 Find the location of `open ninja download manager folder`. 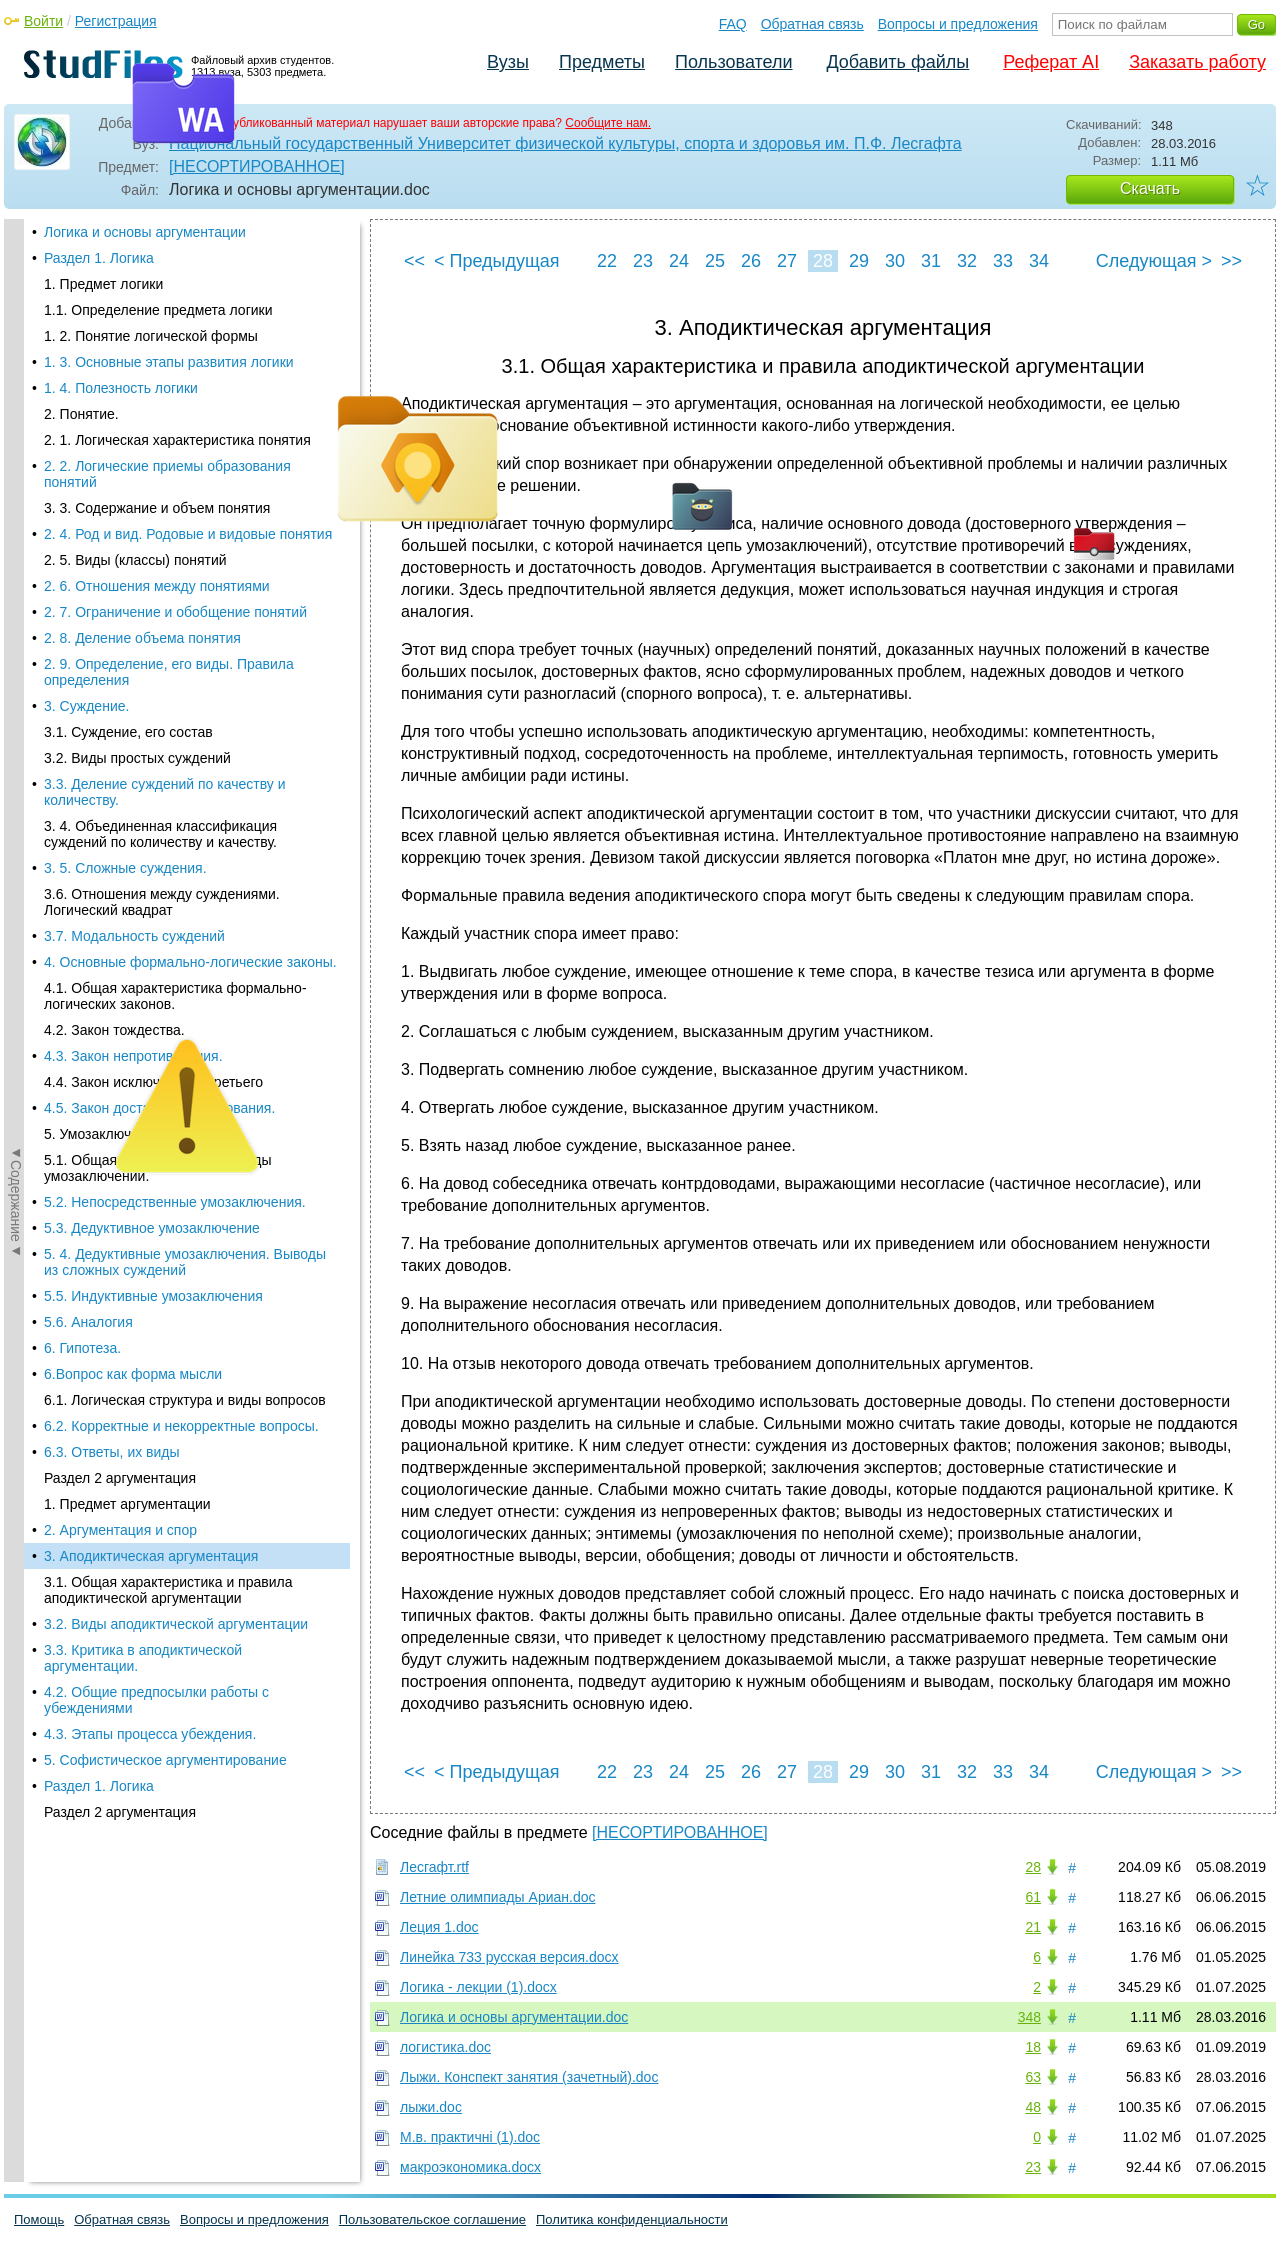

open ninja download manager folder is located at coordinates (702, 508).